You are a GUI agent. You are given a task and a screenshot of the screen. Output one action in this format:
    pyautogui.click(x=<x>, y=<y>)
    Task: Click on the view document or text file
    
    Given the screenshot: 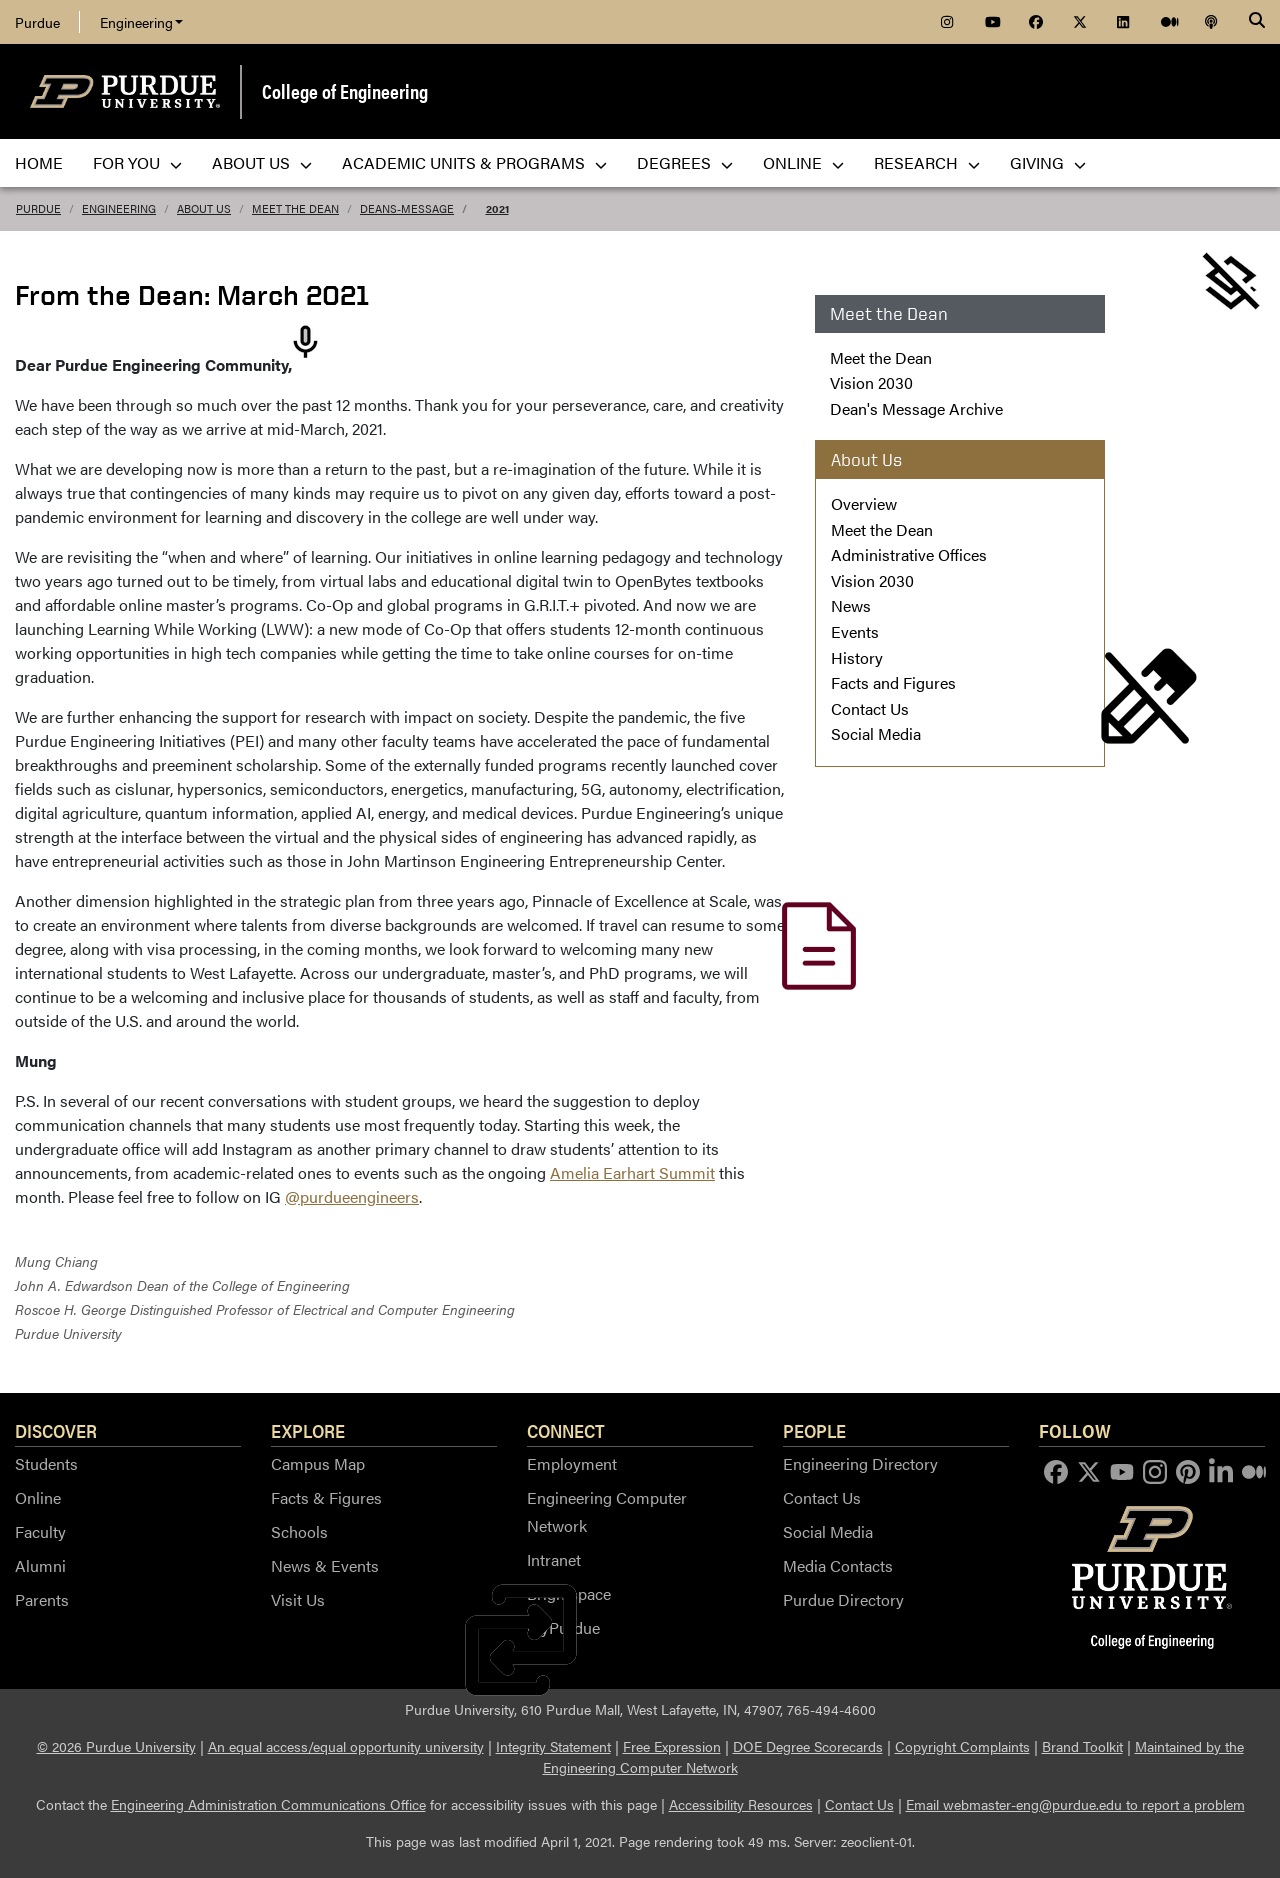 What is the action you would take?
    pyautogui.click(x=819, y=946)
    